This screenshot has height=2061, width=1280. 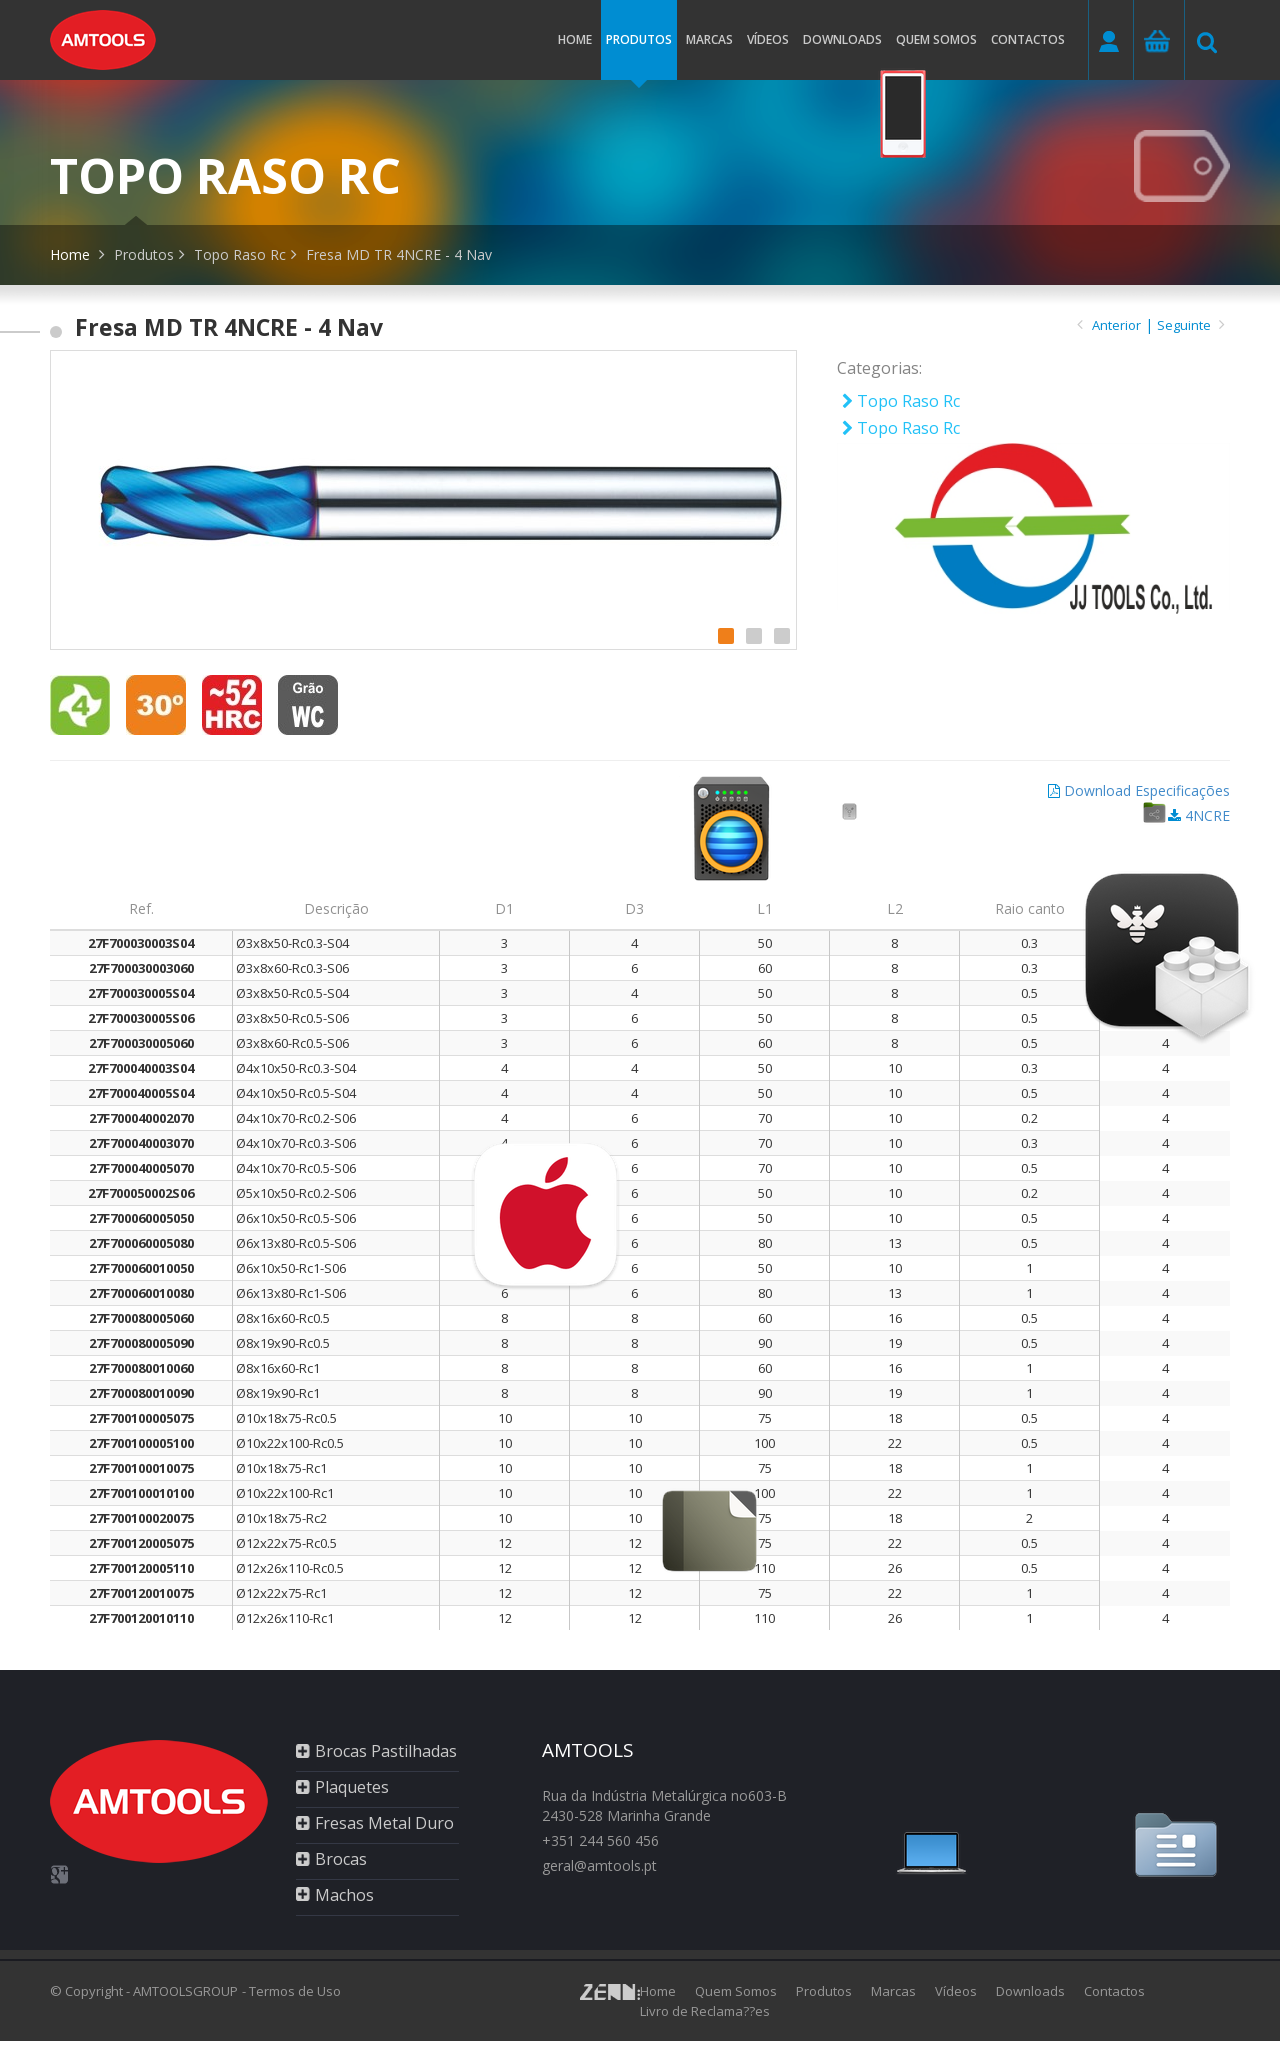 What do you see at coordinates (1154, 812) in the screenshot?
I see `access your public shared folder` at bounding box center [1154, 812].